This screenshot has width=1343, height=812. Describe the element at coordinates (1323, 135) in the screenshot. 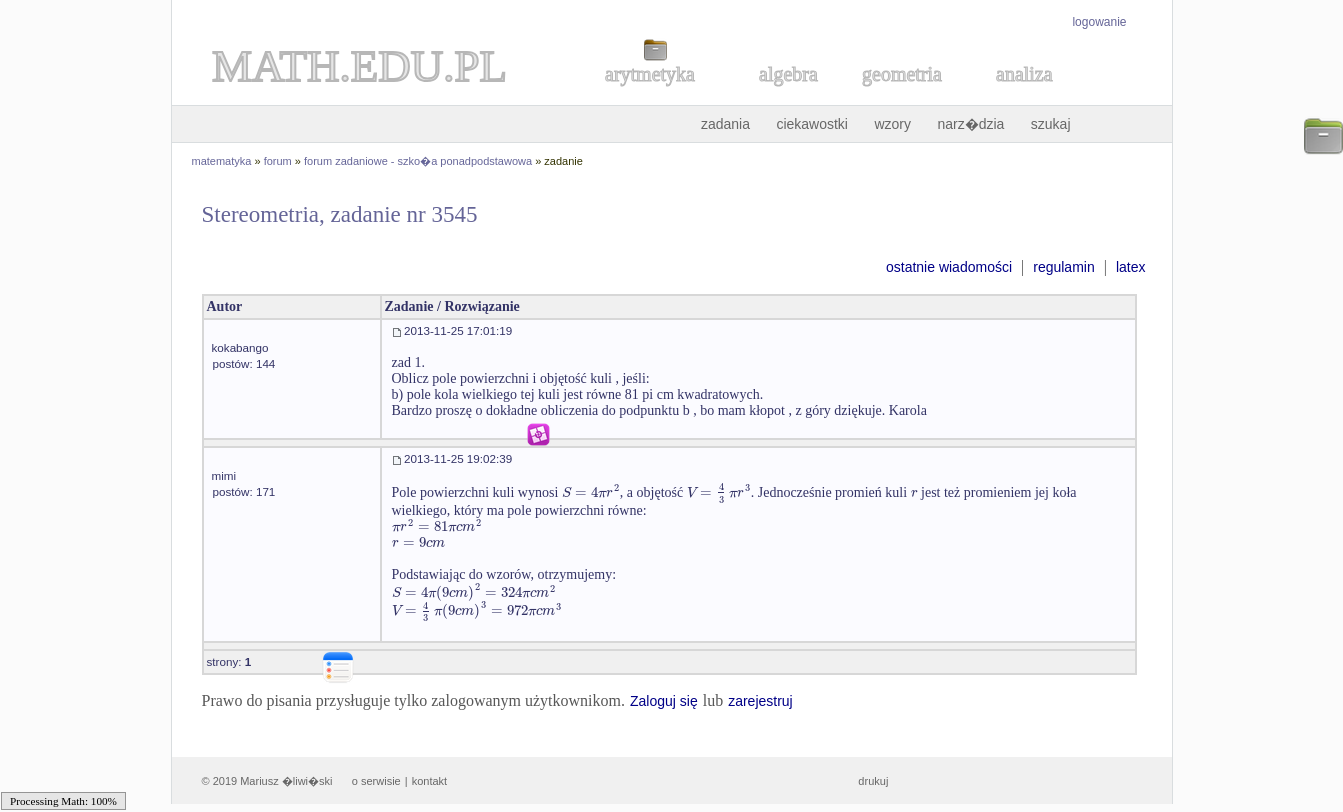

I see `open file manager application` at that location.